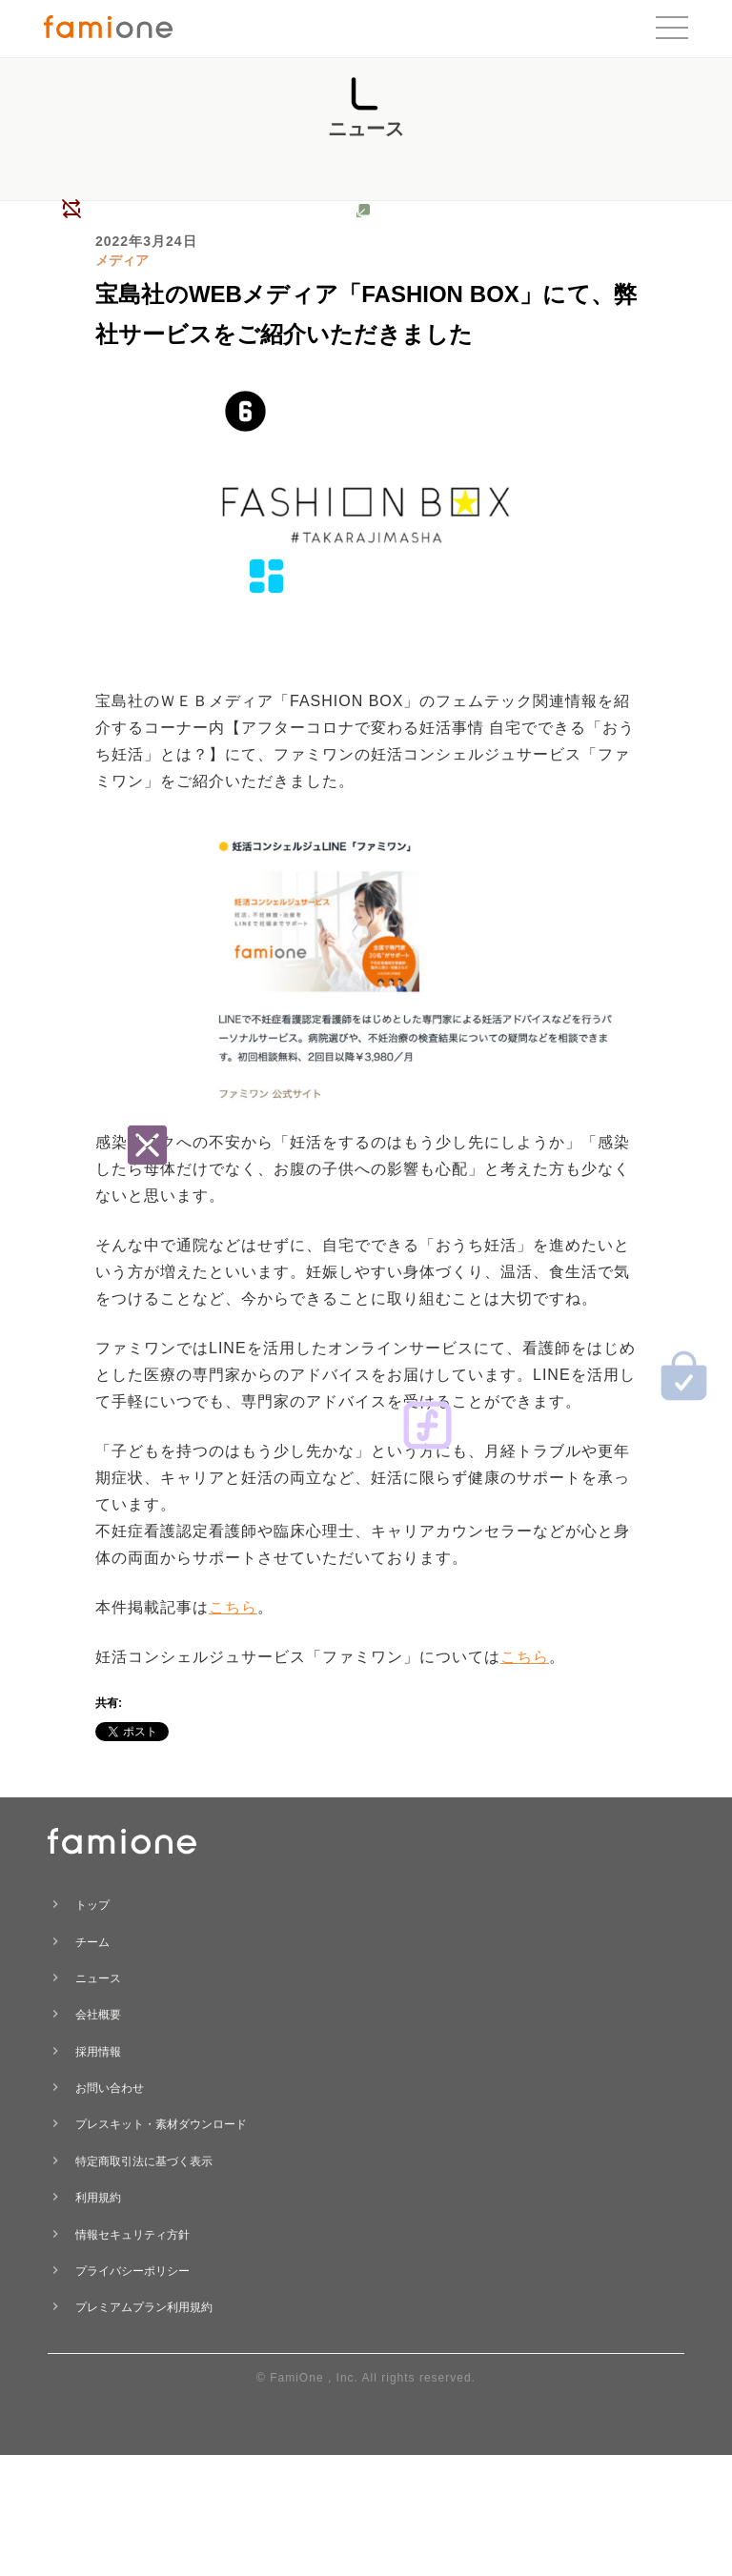  Describe the element at coordinates (427, 1425) in the screenshot. I see `access function or formula editor` at that location.